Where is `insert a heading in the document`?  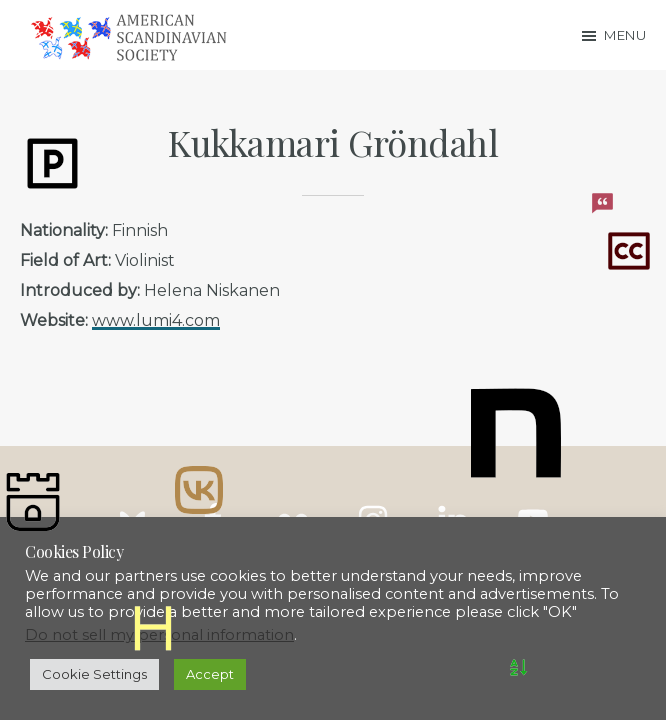 insert a heading in the document is located at coordinates (153, 627).